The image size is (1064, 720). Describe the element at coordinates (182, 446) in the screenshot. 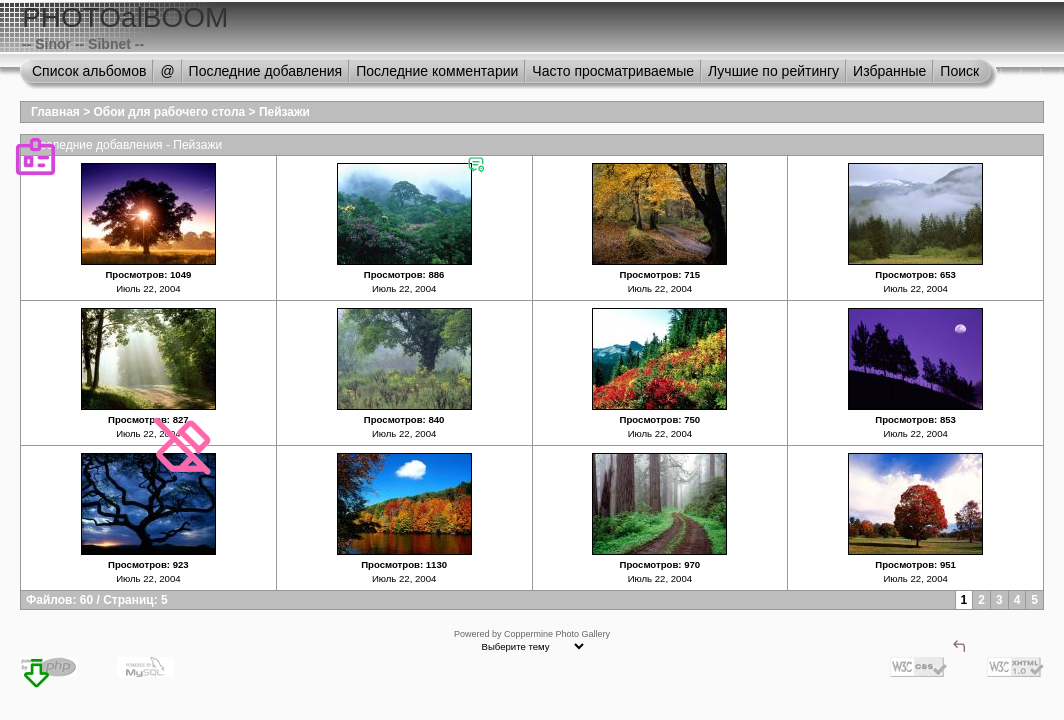

I see `eraser tool is disabled` at that location.